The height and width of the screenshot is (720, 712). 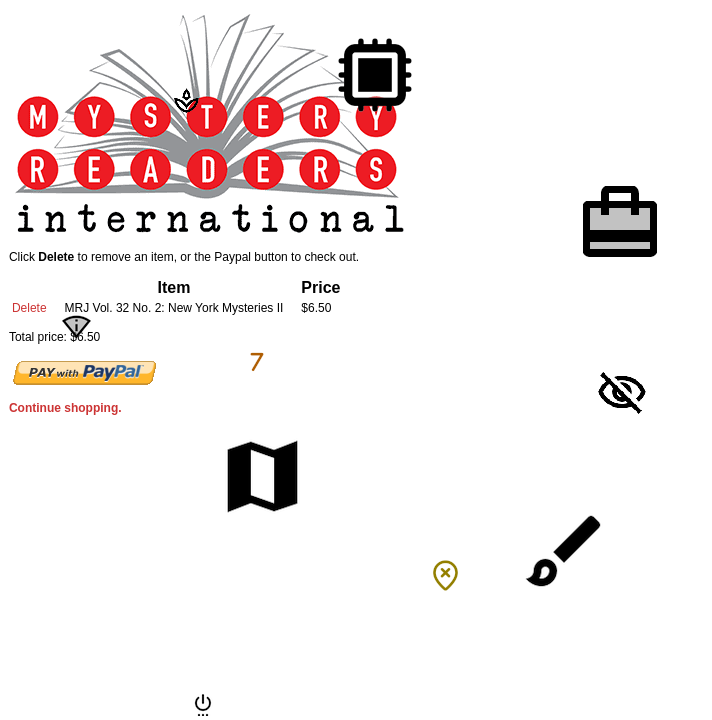 What do you see at coordinates (76, 326) in the screenshot?
I see `view wifi network information` at bounding box center [76, 326].